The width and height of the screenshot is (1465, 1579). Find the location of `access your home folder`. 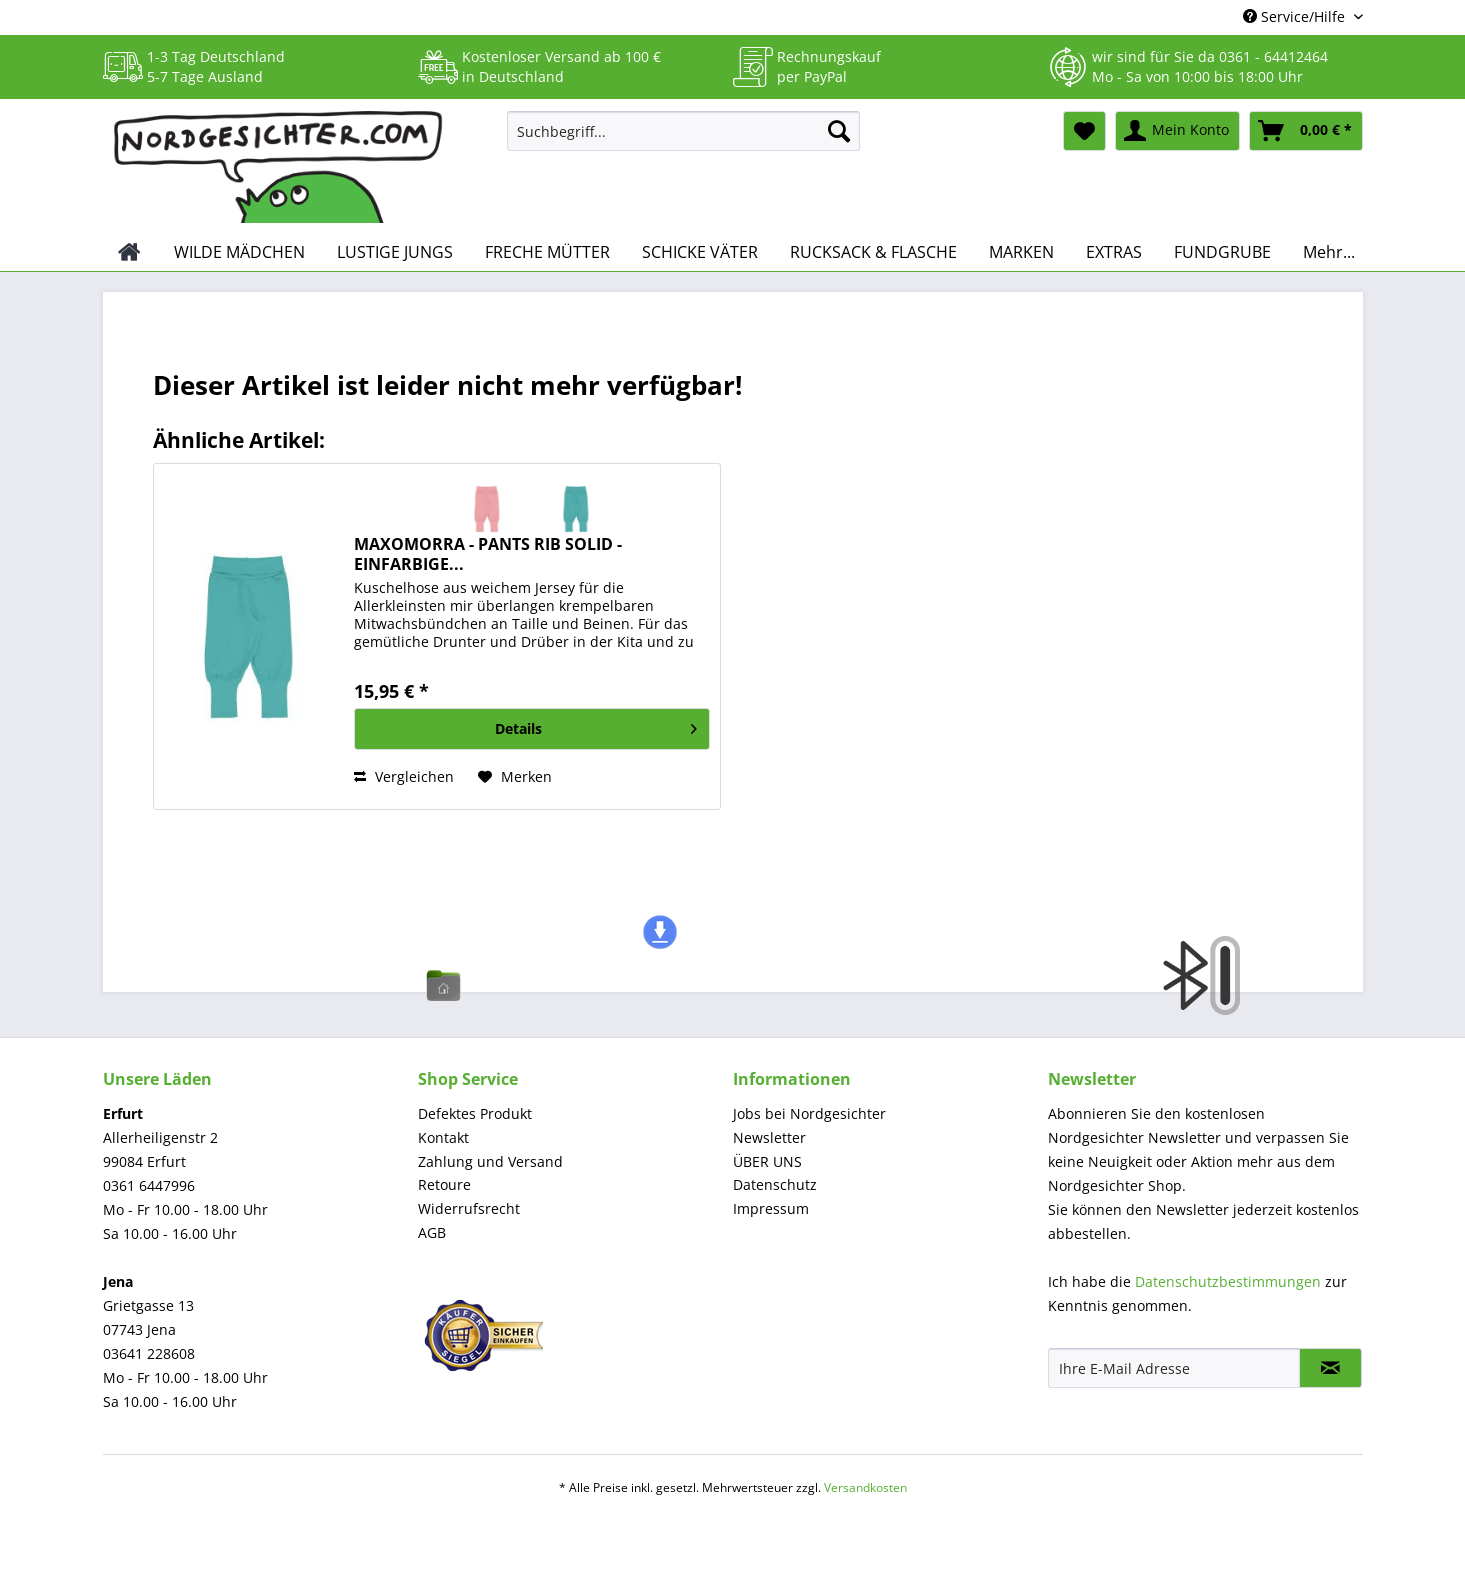

access your home folder is located at coordinates (443, 985).